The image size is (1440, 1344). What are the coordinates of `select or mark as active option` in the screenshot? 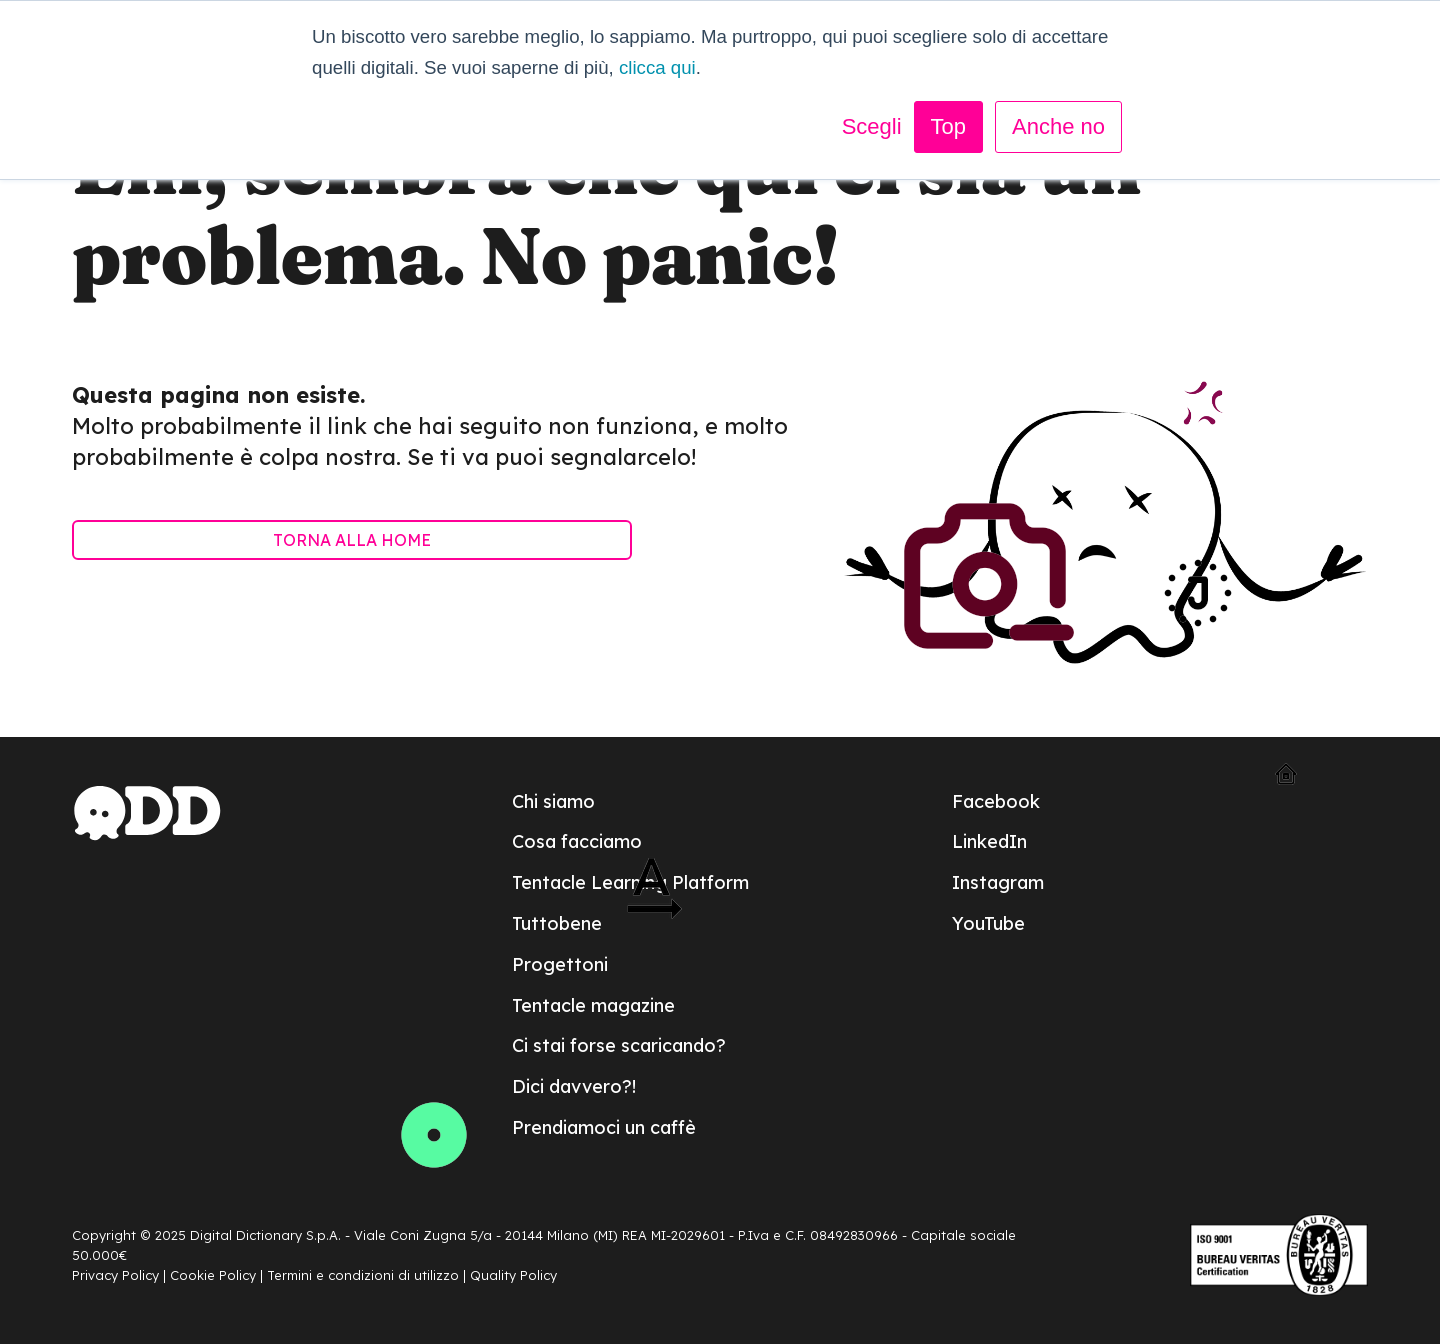 It's located at (434, 1135).